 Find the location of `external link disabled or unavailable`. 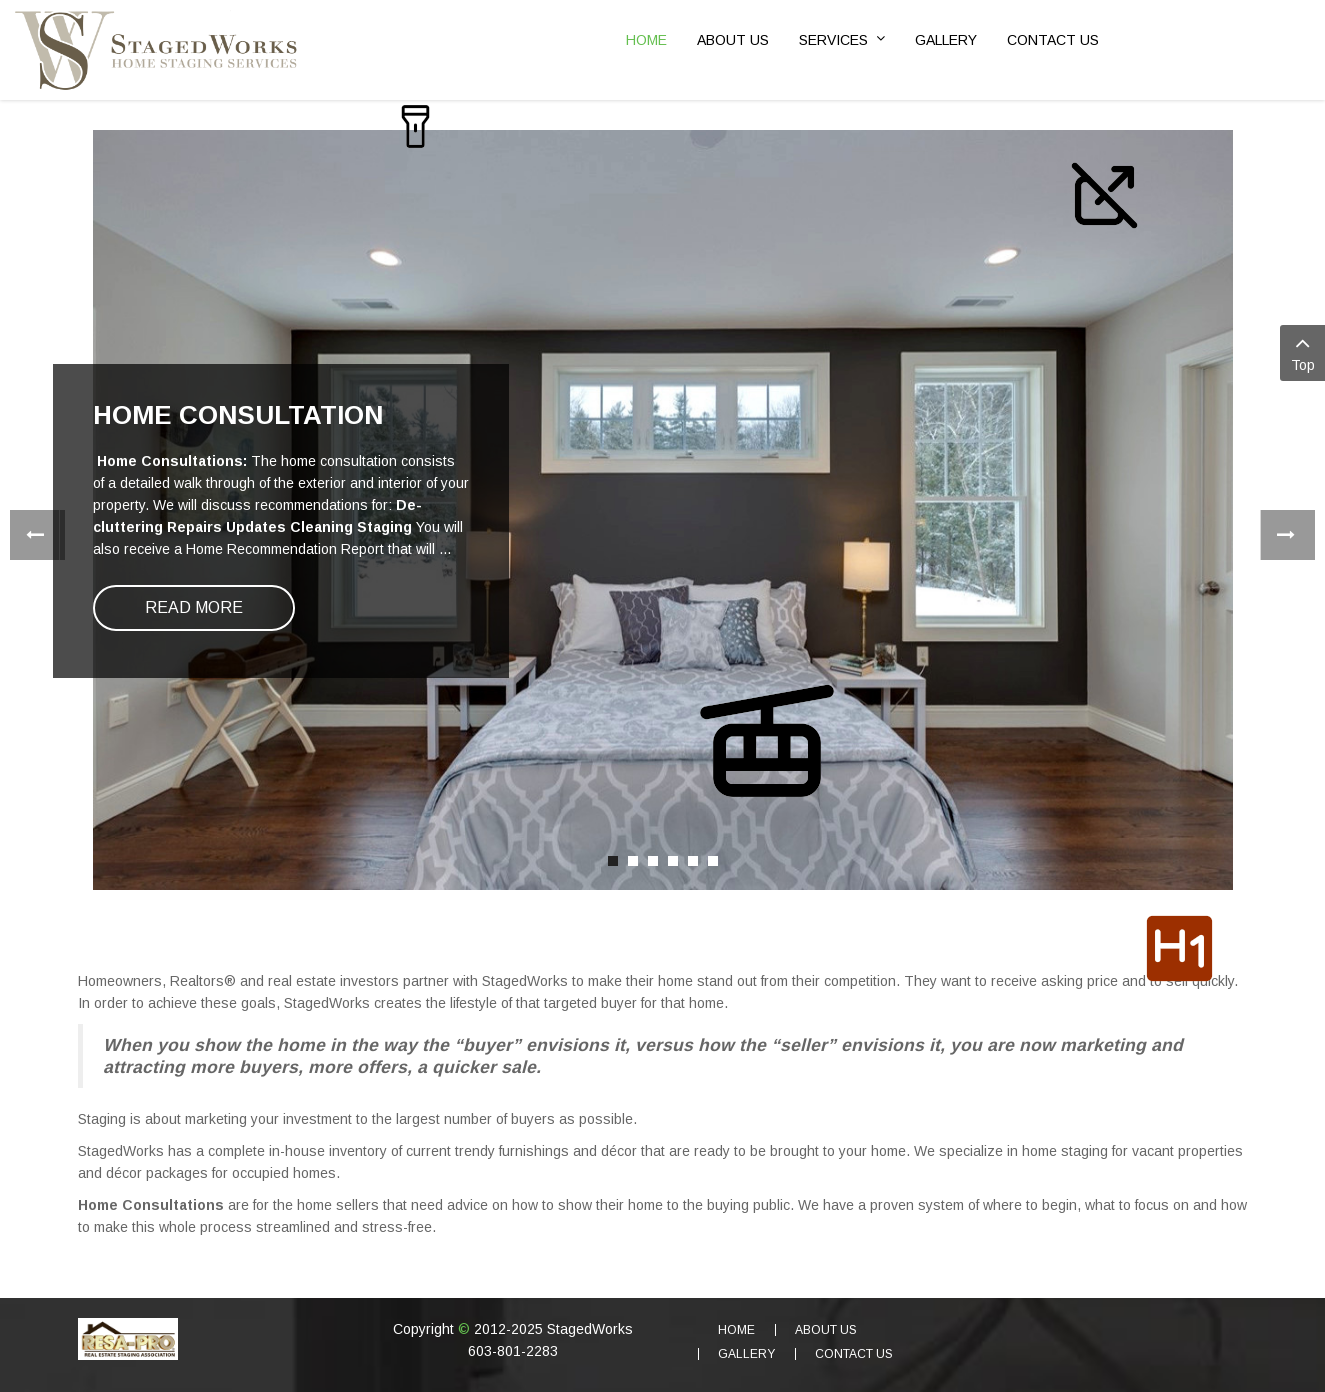

external link disabled or unavailable is located at coordinates (1104, 195).